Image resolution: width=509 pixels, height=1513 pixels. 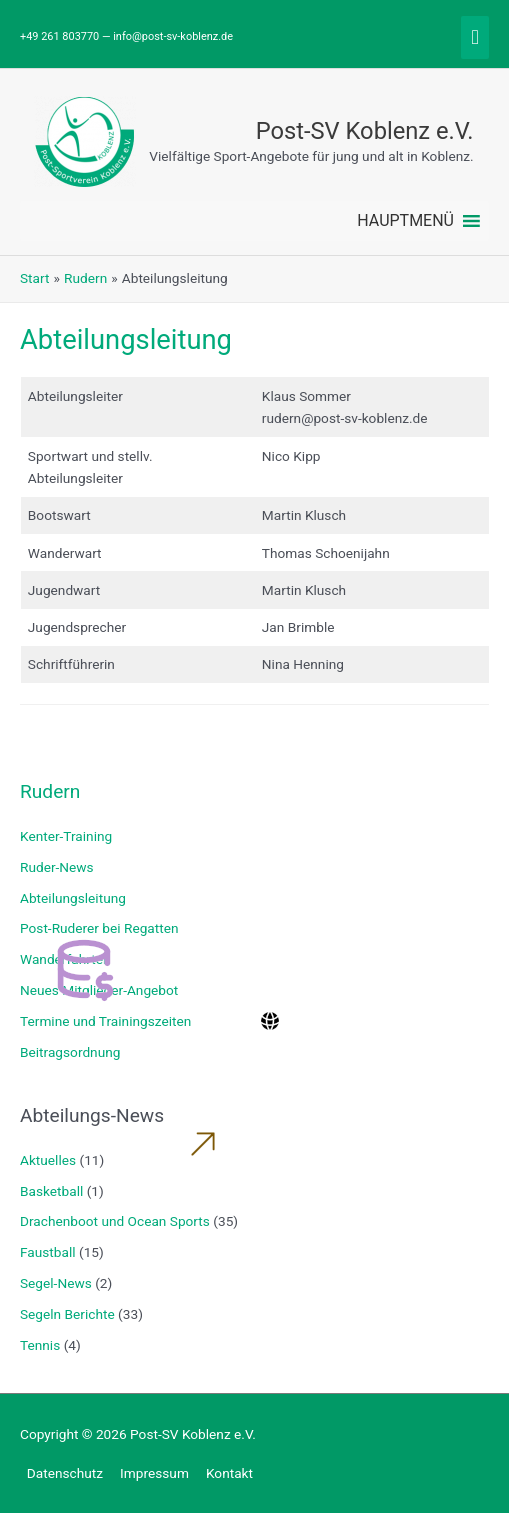 I want to click on open link in new tab or window, so click(x=203, y=1144).